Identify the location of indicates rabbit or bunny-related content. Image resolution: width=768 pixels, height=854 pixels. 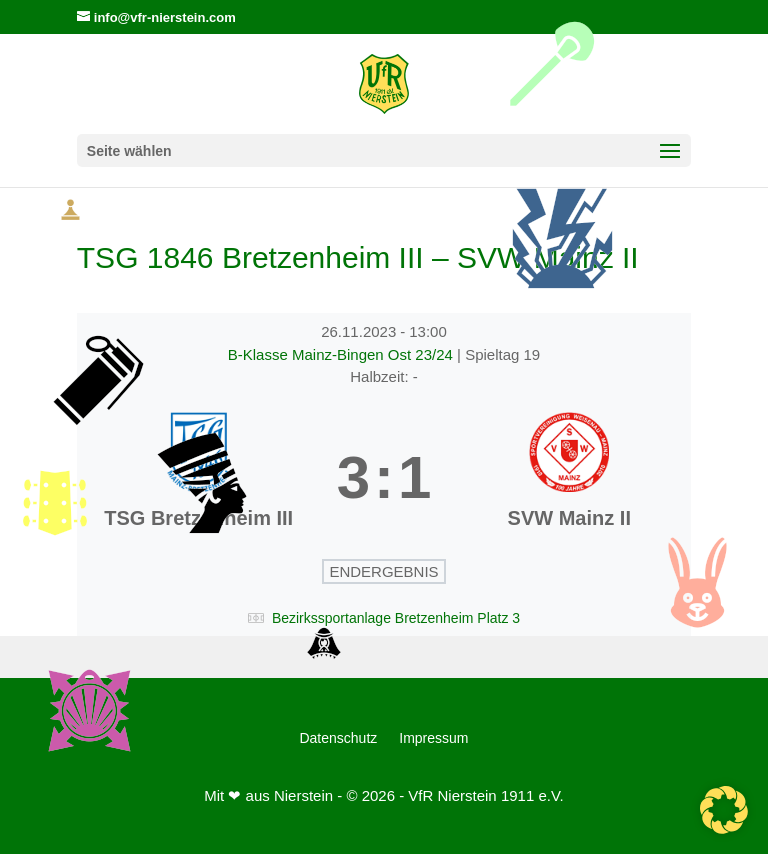
(697, 582).